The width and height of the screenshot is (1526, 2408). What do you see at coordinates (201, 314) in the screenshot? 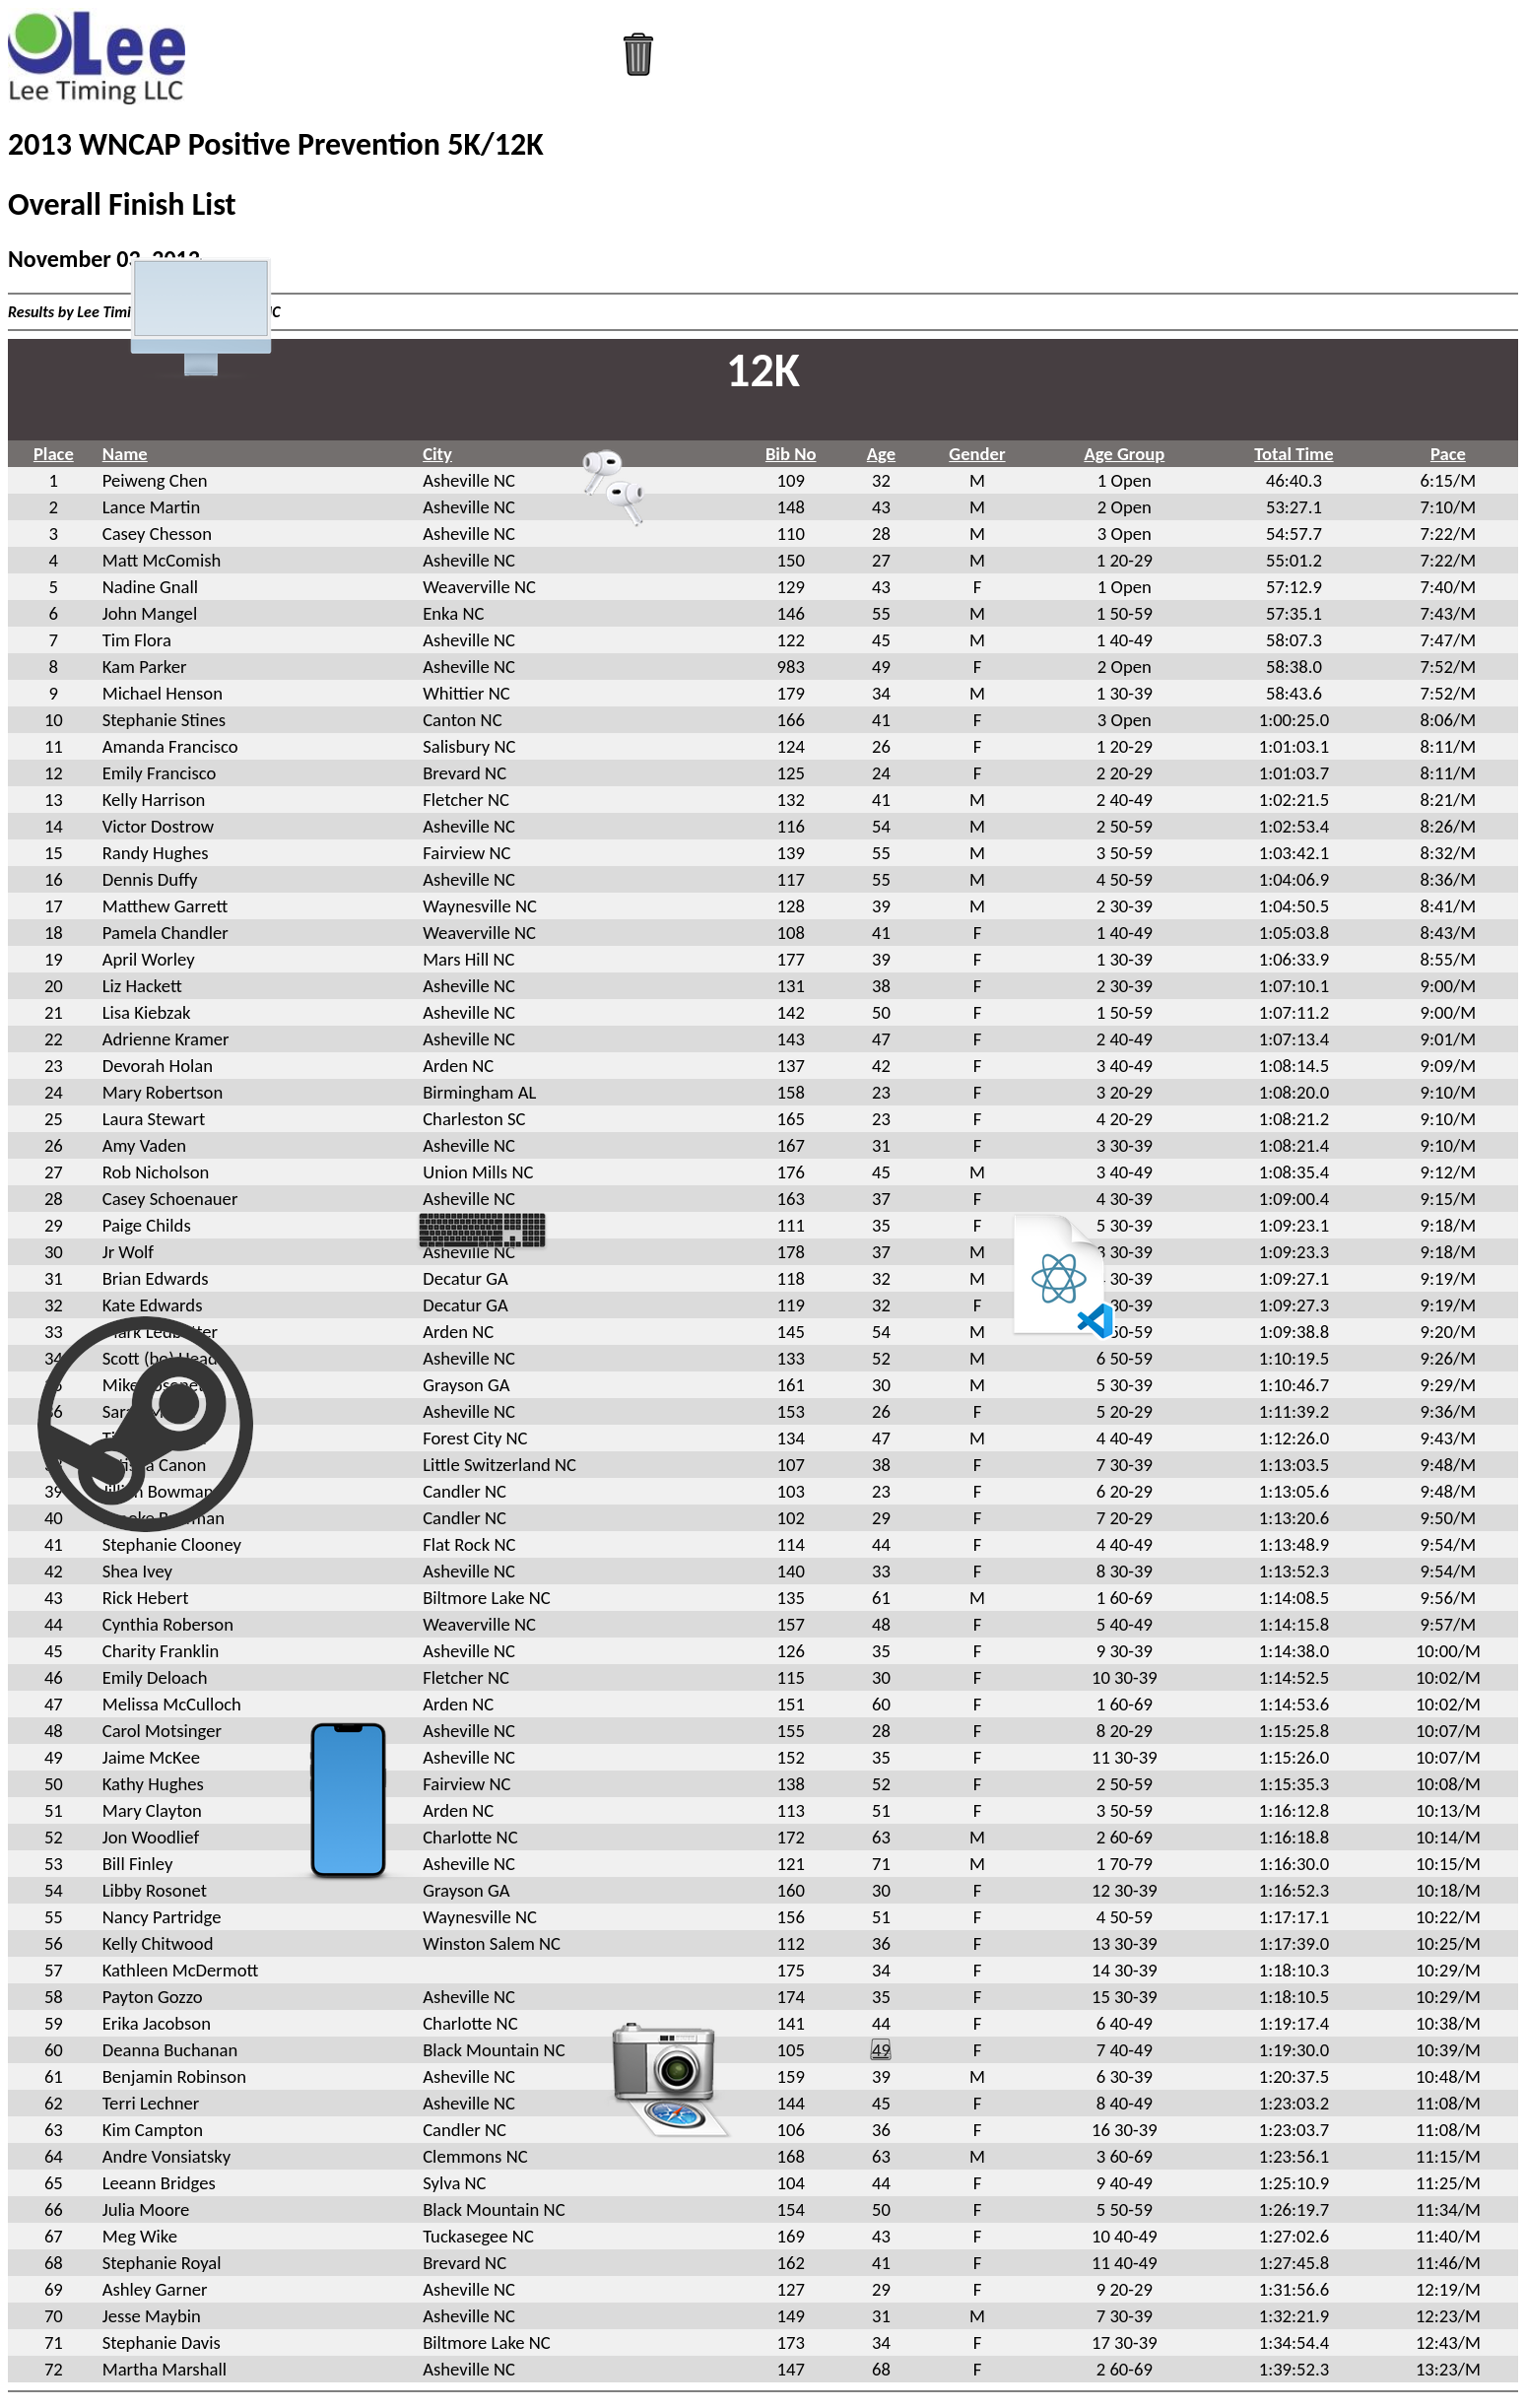
I see `represents this mac in system preferences or finder` at bounding box center [201, 314].